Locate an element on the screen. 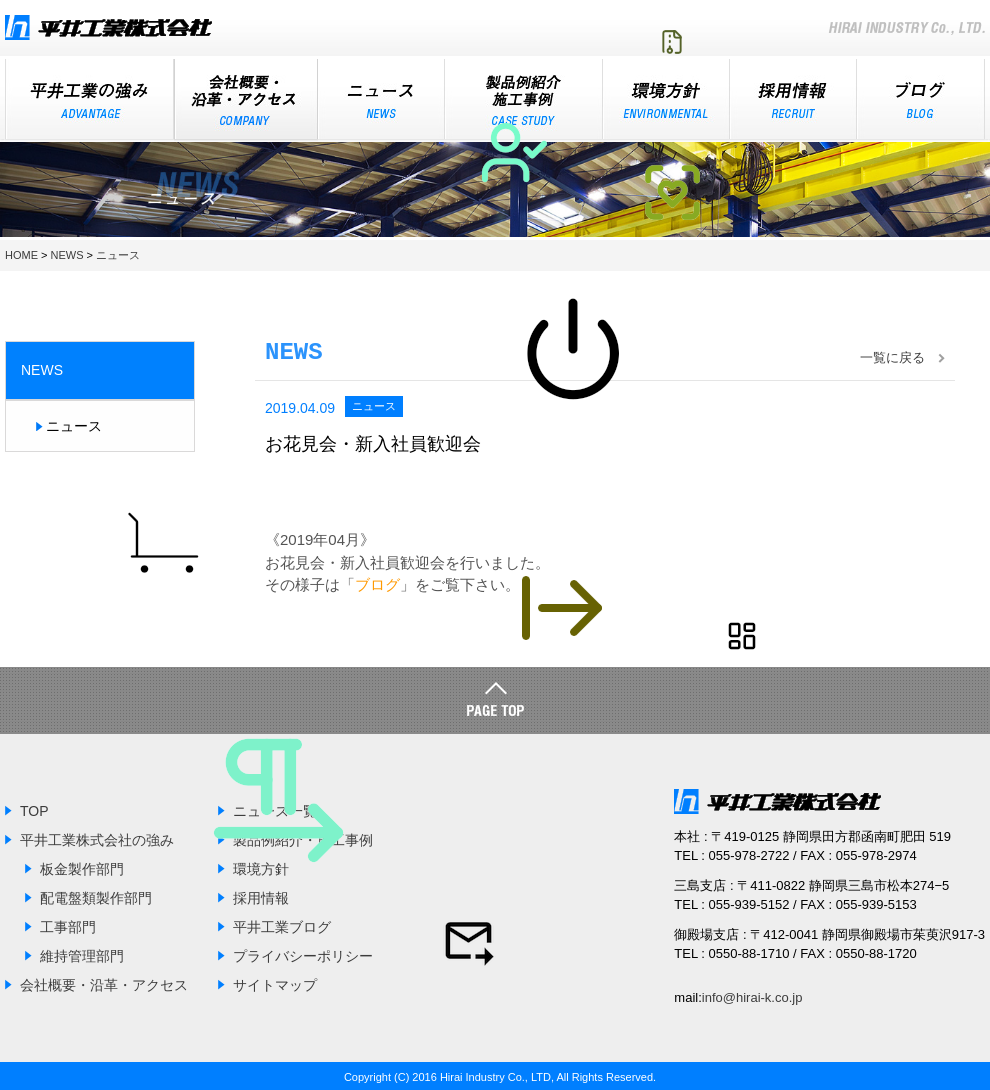  open dashboard view is located at coordinates (742, 636).